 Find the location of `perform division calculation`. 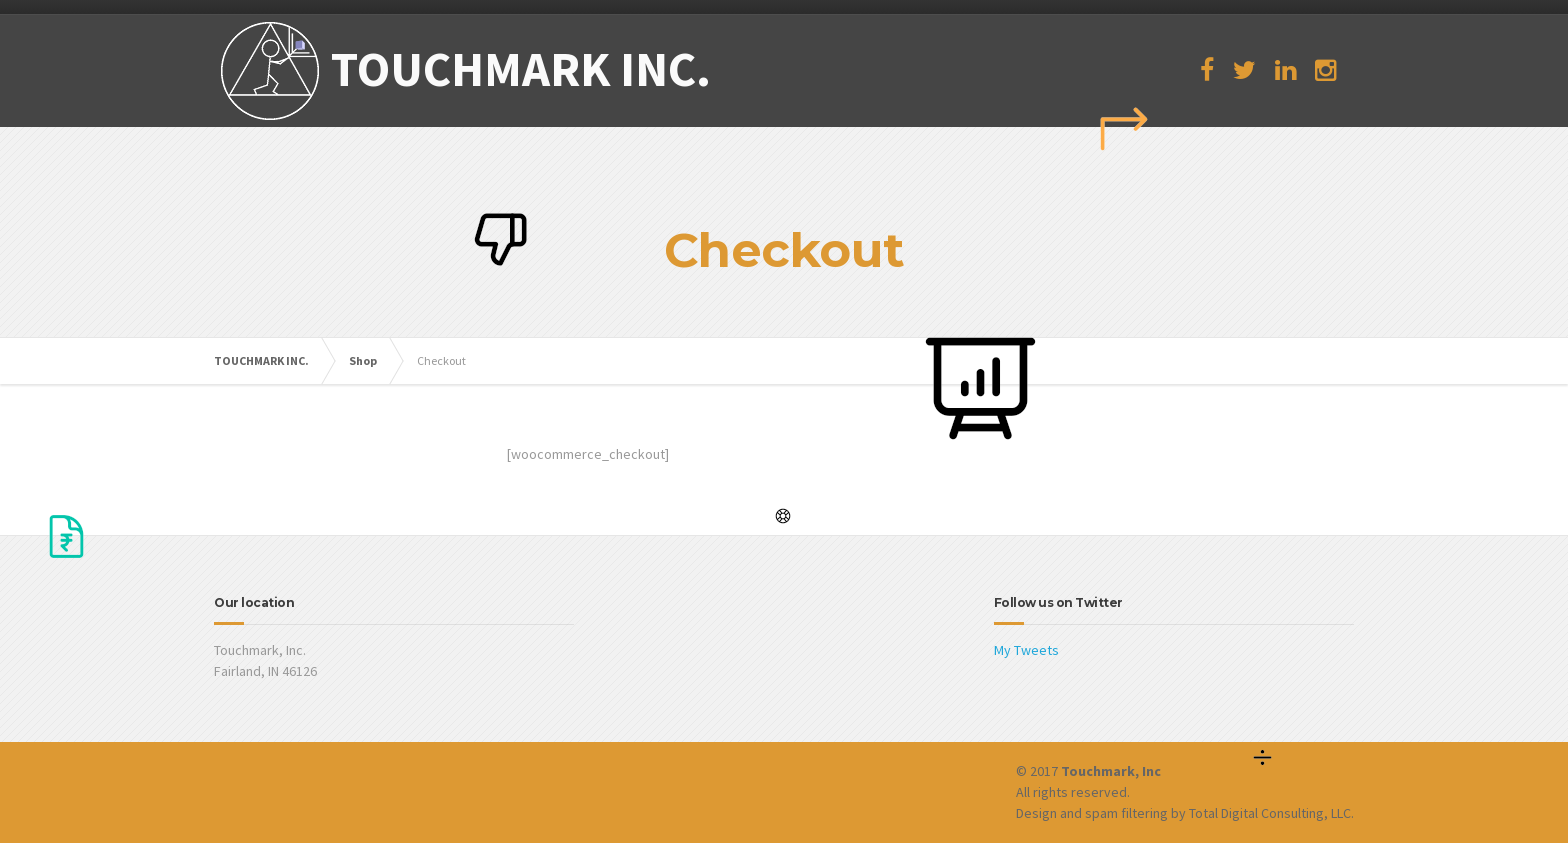

perform division calculation is located at coordinates (1262, 757).